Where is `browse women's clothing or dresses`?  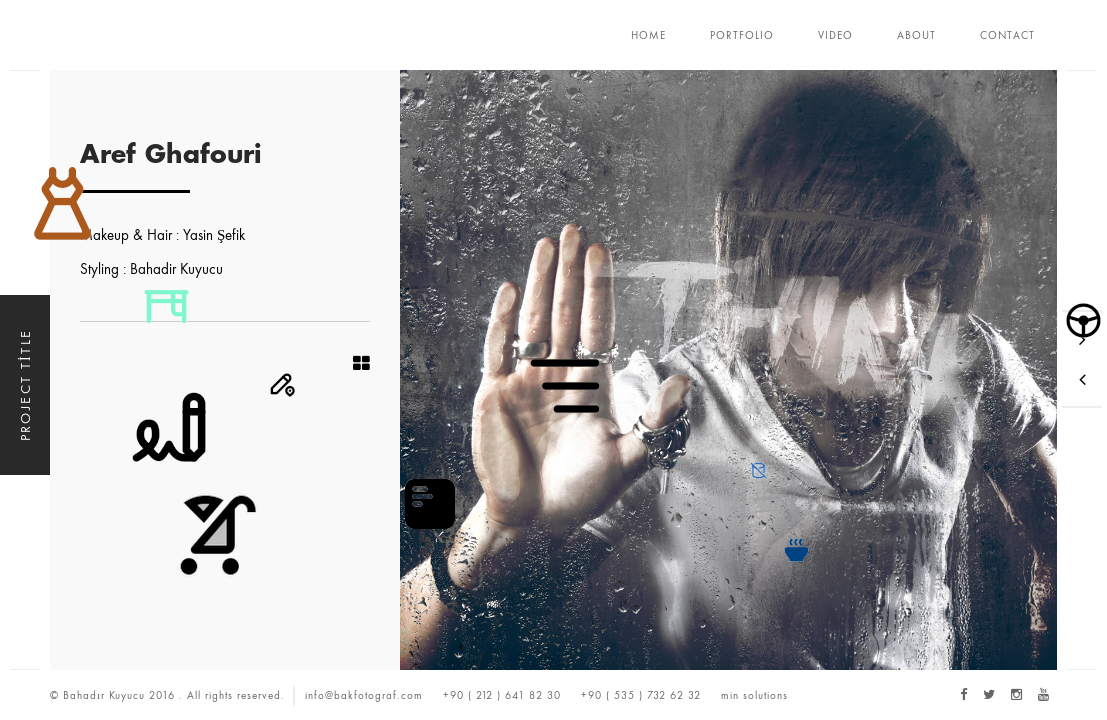 browse women's clothing or dresses is located at coordinates (62, 206).